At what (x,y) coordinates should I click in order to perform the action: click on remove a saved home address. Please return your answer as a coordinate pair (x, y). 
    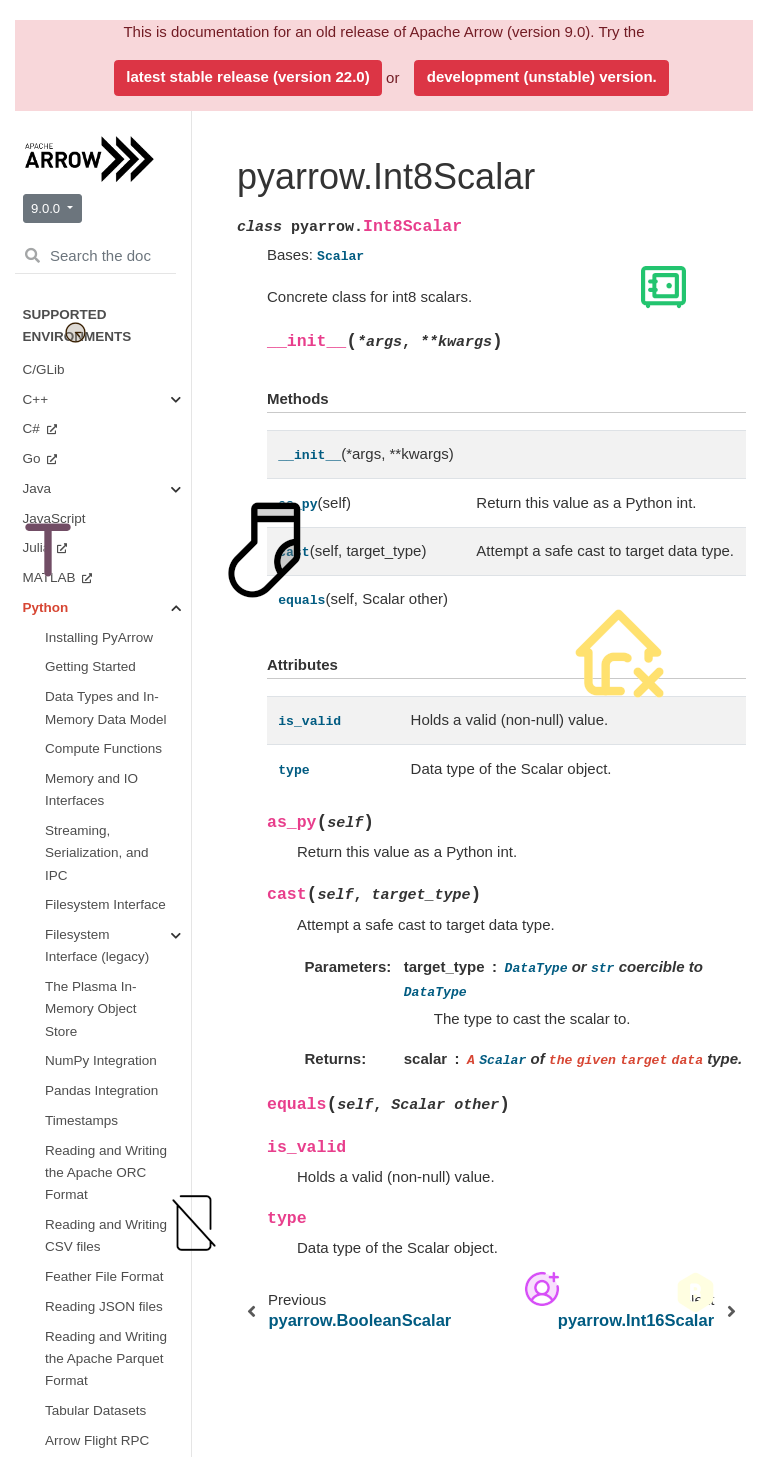
    Looking at the image, I should click on (618, 652).